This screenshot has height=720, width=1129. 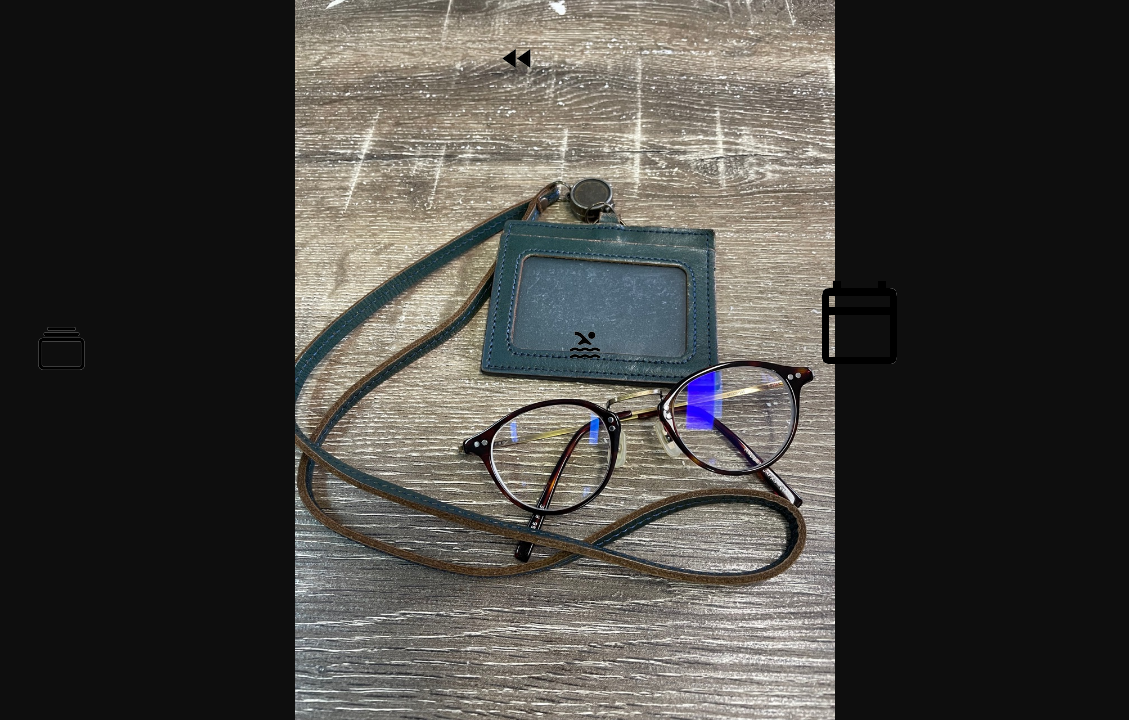 What do you see at coordinates (585, 345) in the screenshot?
I see `indicates swimming pool amenity available` at bounding box center [585, 345].